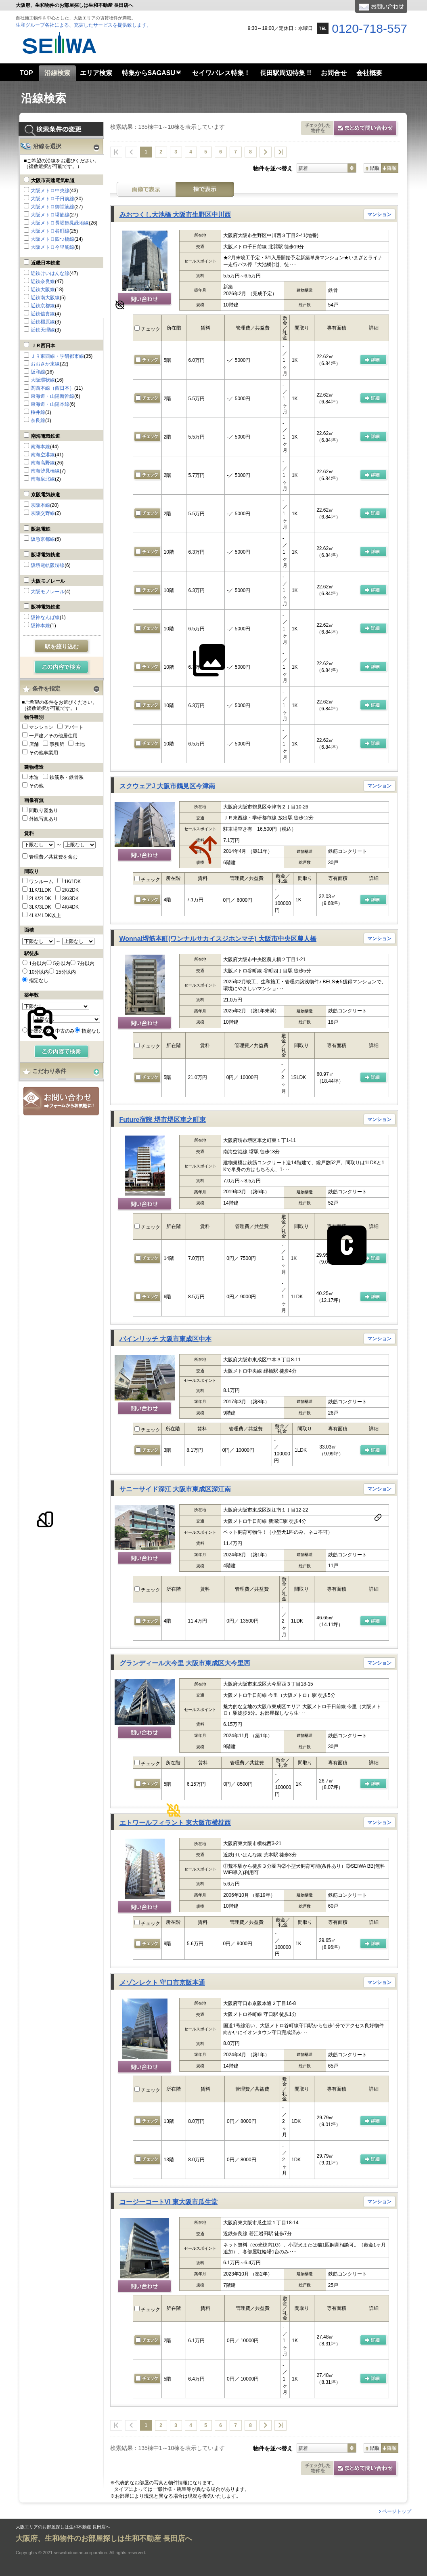 This screenshot has width=427, height=2576. What do you see at coordinates (203, 850) in the screenshot?
I see `take the left ramp or exit` at bounding box center [203, 850].